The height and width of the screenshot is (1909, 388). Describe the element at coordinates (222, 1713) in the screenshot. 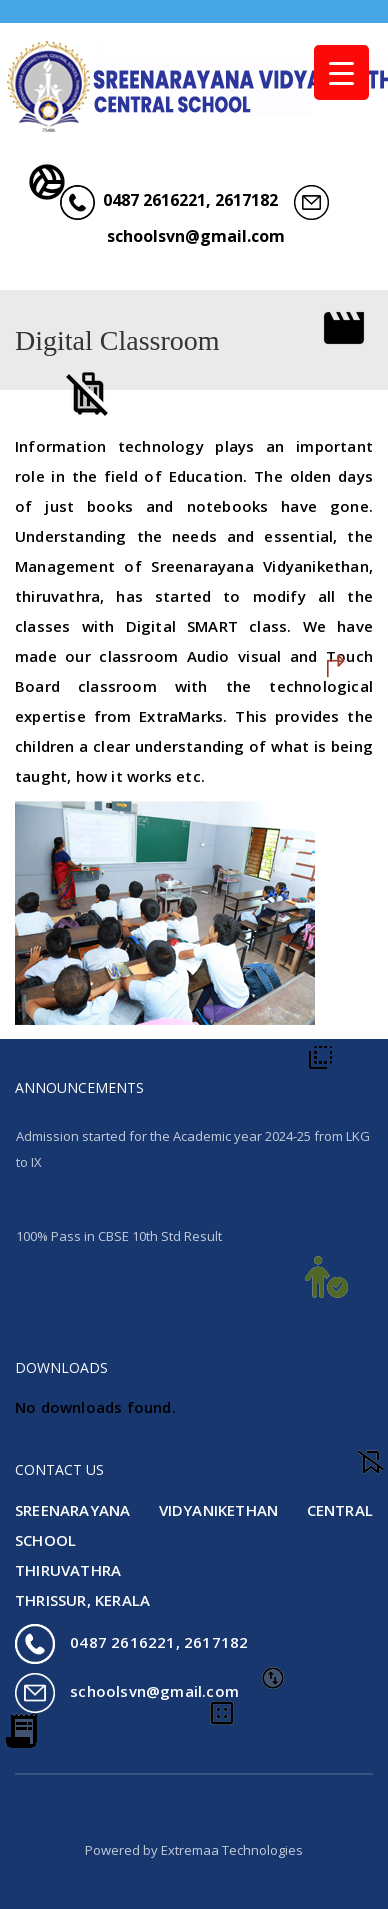

I see `roll or randomize a selection` at that location.